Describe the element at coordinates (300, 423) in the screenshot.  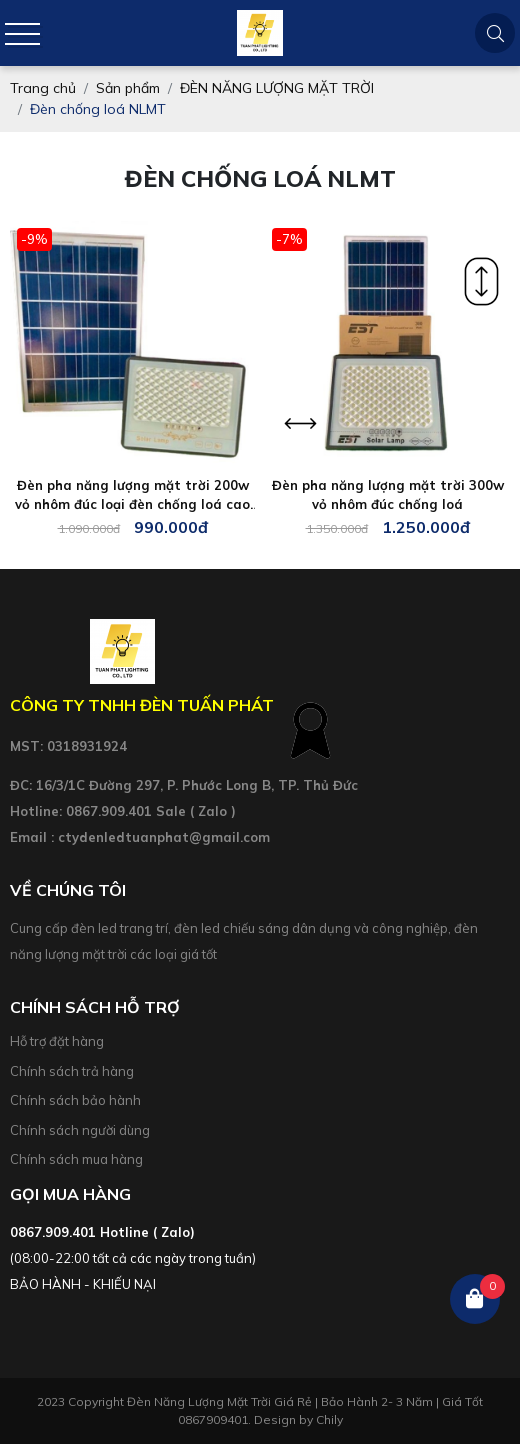
I see `adjust horizontal spacing or width` at that location.